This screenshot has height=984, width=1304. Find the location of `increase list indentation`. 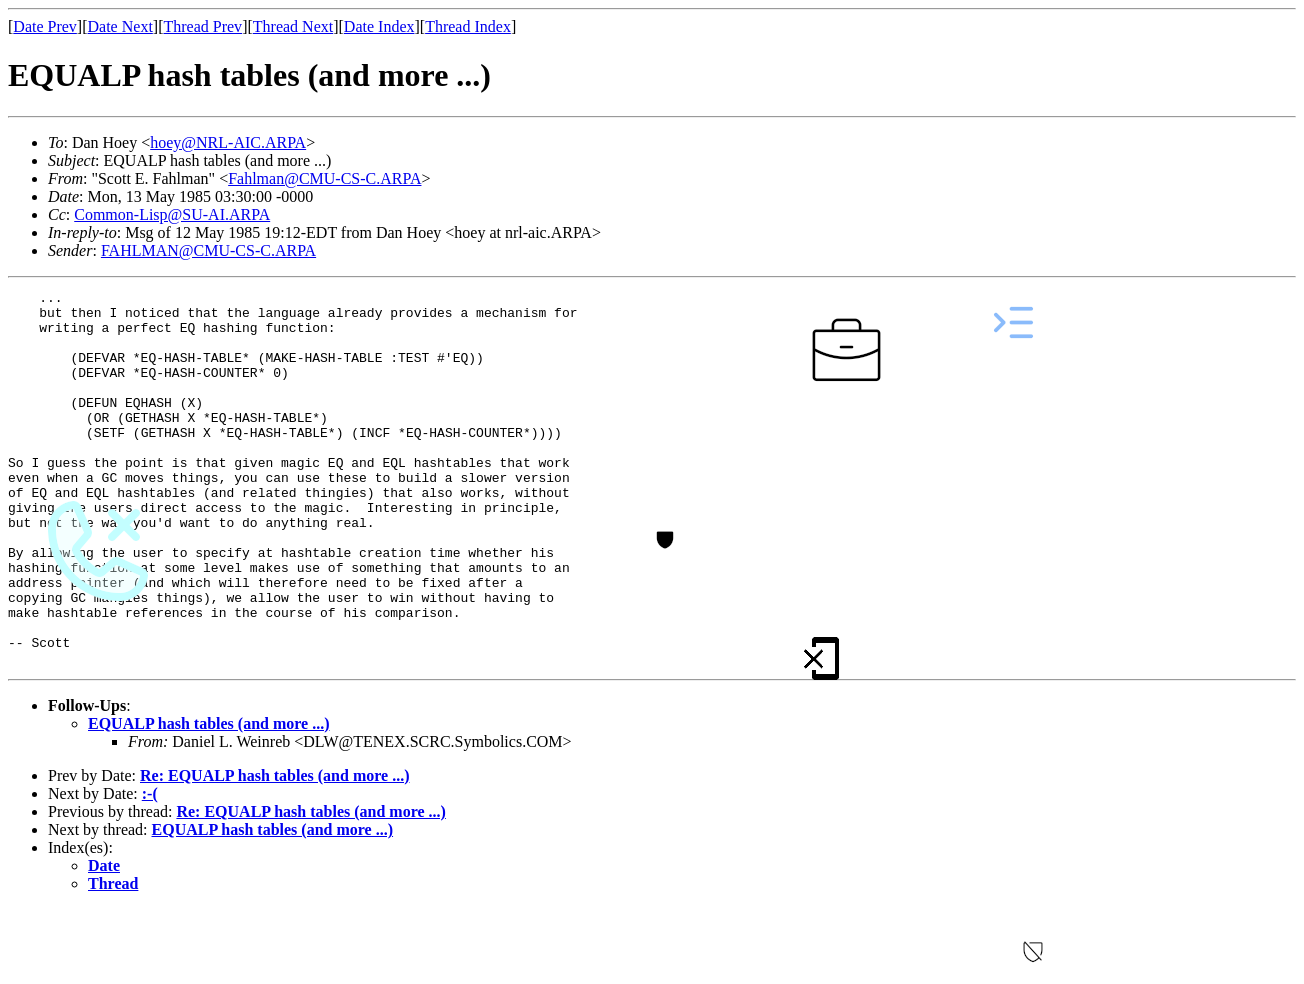

increase list indentation is located at coordinates (1013, 322).